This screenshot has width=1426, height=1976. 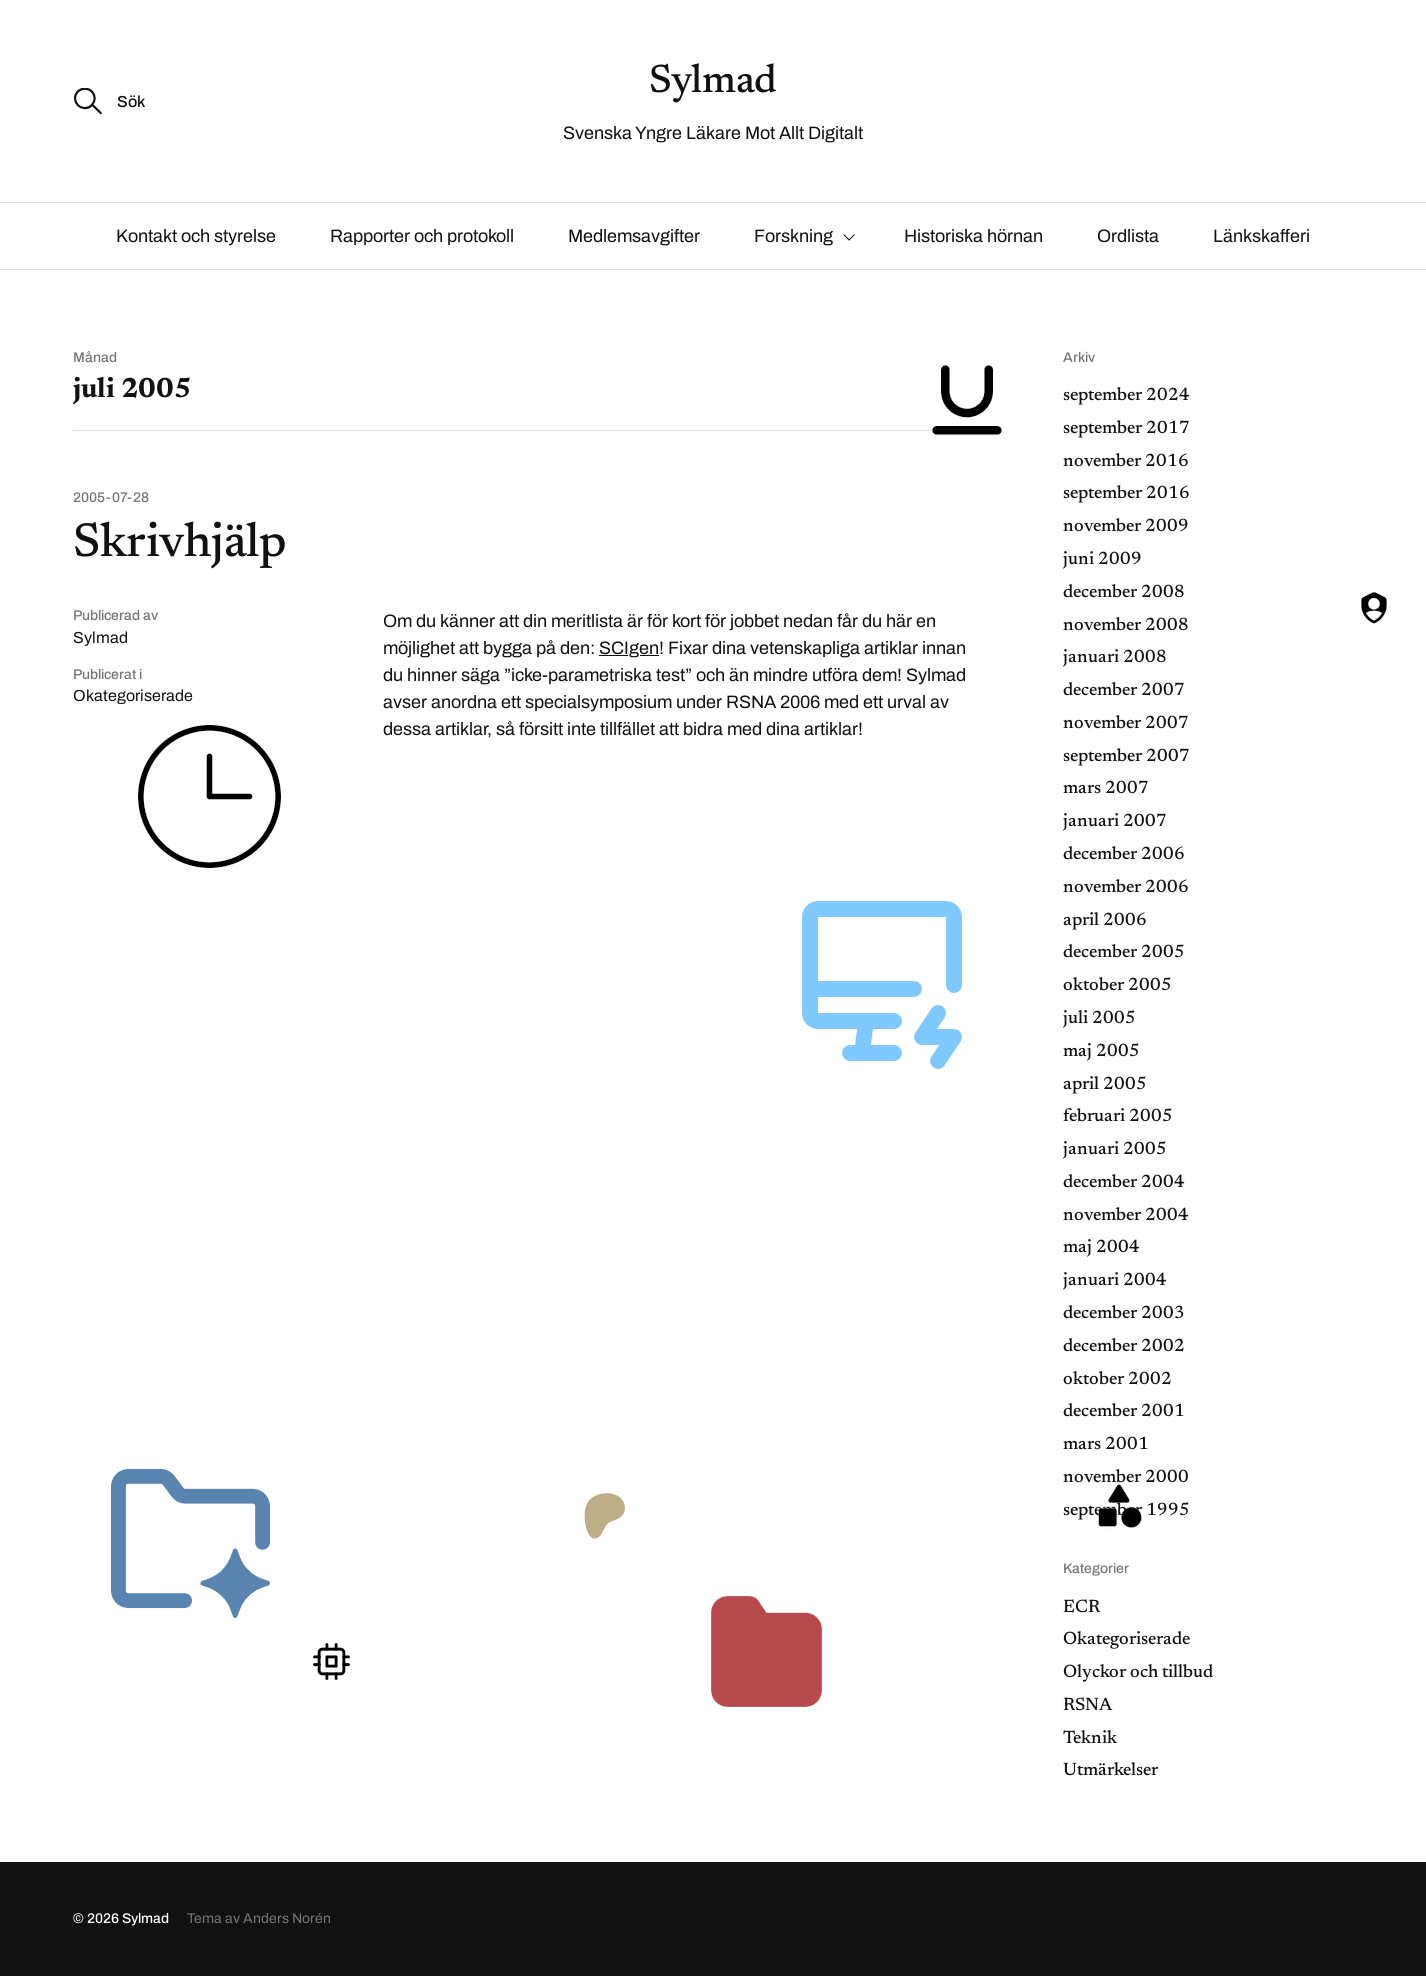 What do you see at coordinates (603, 1515) in the screenshot?
I see `link to patreon creator page` at bounding box center [603, 1515].